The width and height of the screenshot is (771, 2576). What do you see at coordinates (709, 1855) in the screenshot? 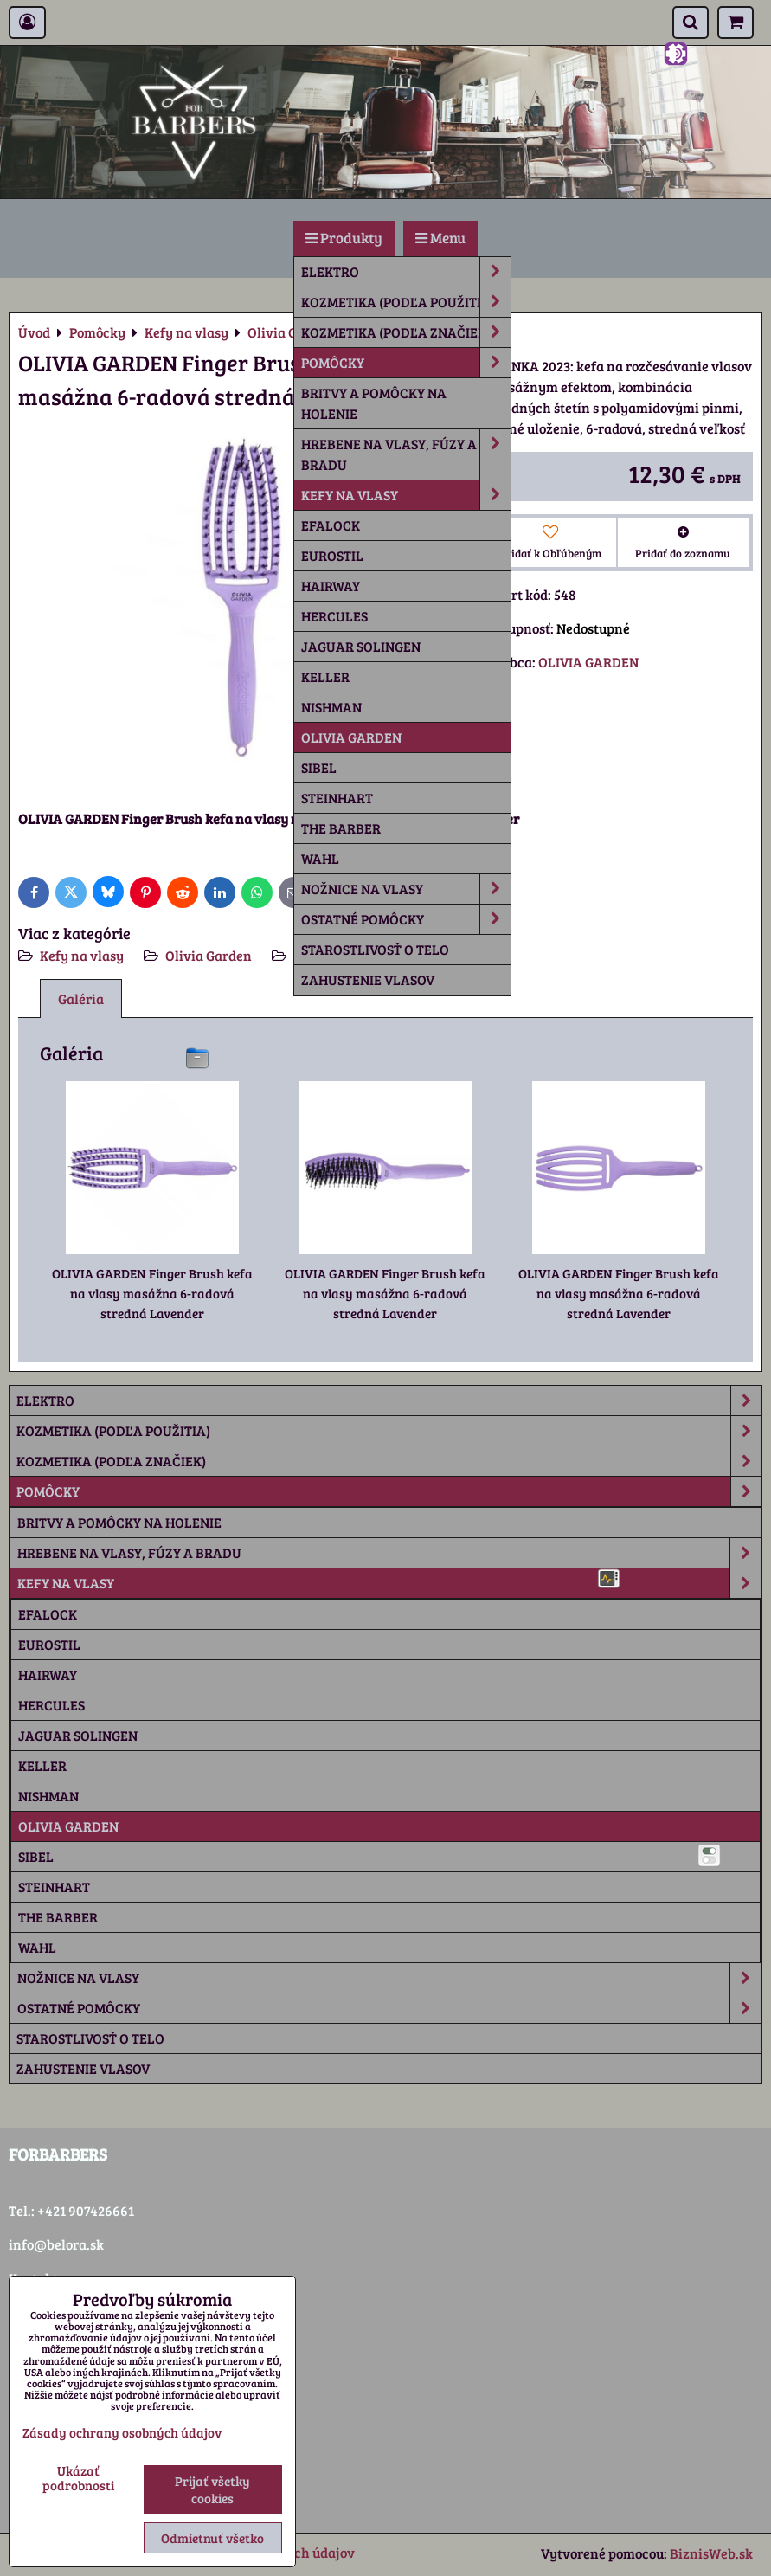
I see `open gnome tweaks settings` at bounding box center [709, 1855].